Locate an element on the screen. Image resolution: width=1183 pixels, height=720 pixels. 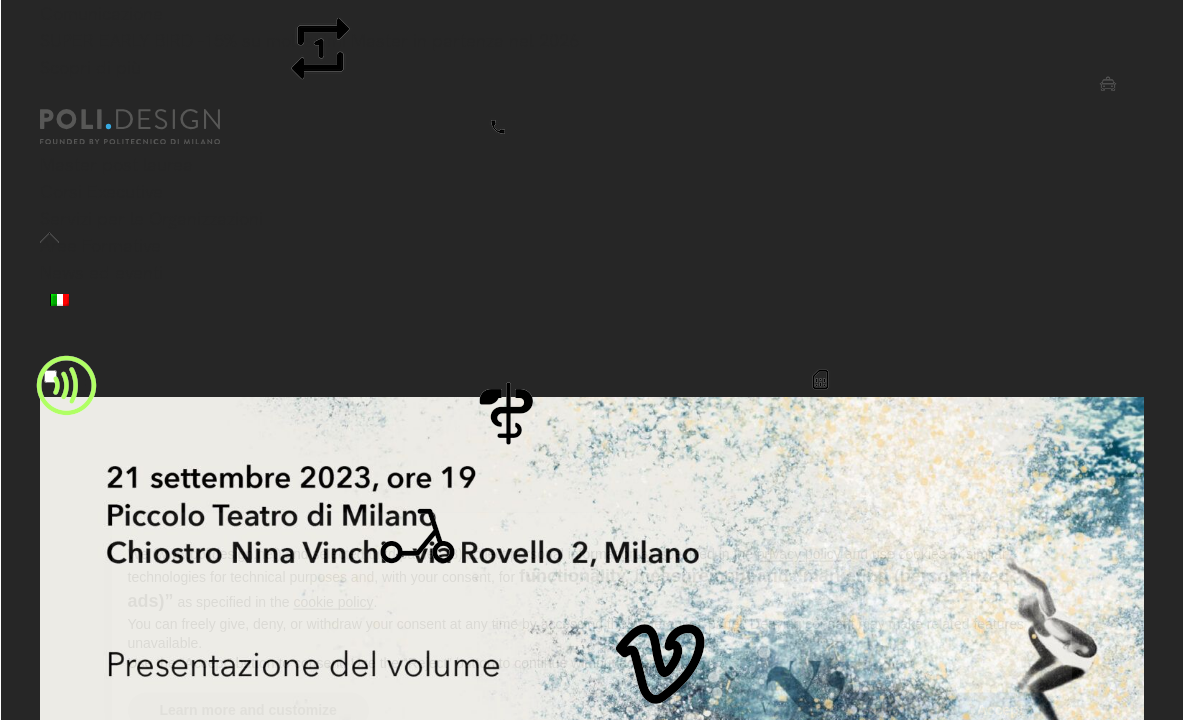
open Vimeo app or website is located at coordinates (660, 664).